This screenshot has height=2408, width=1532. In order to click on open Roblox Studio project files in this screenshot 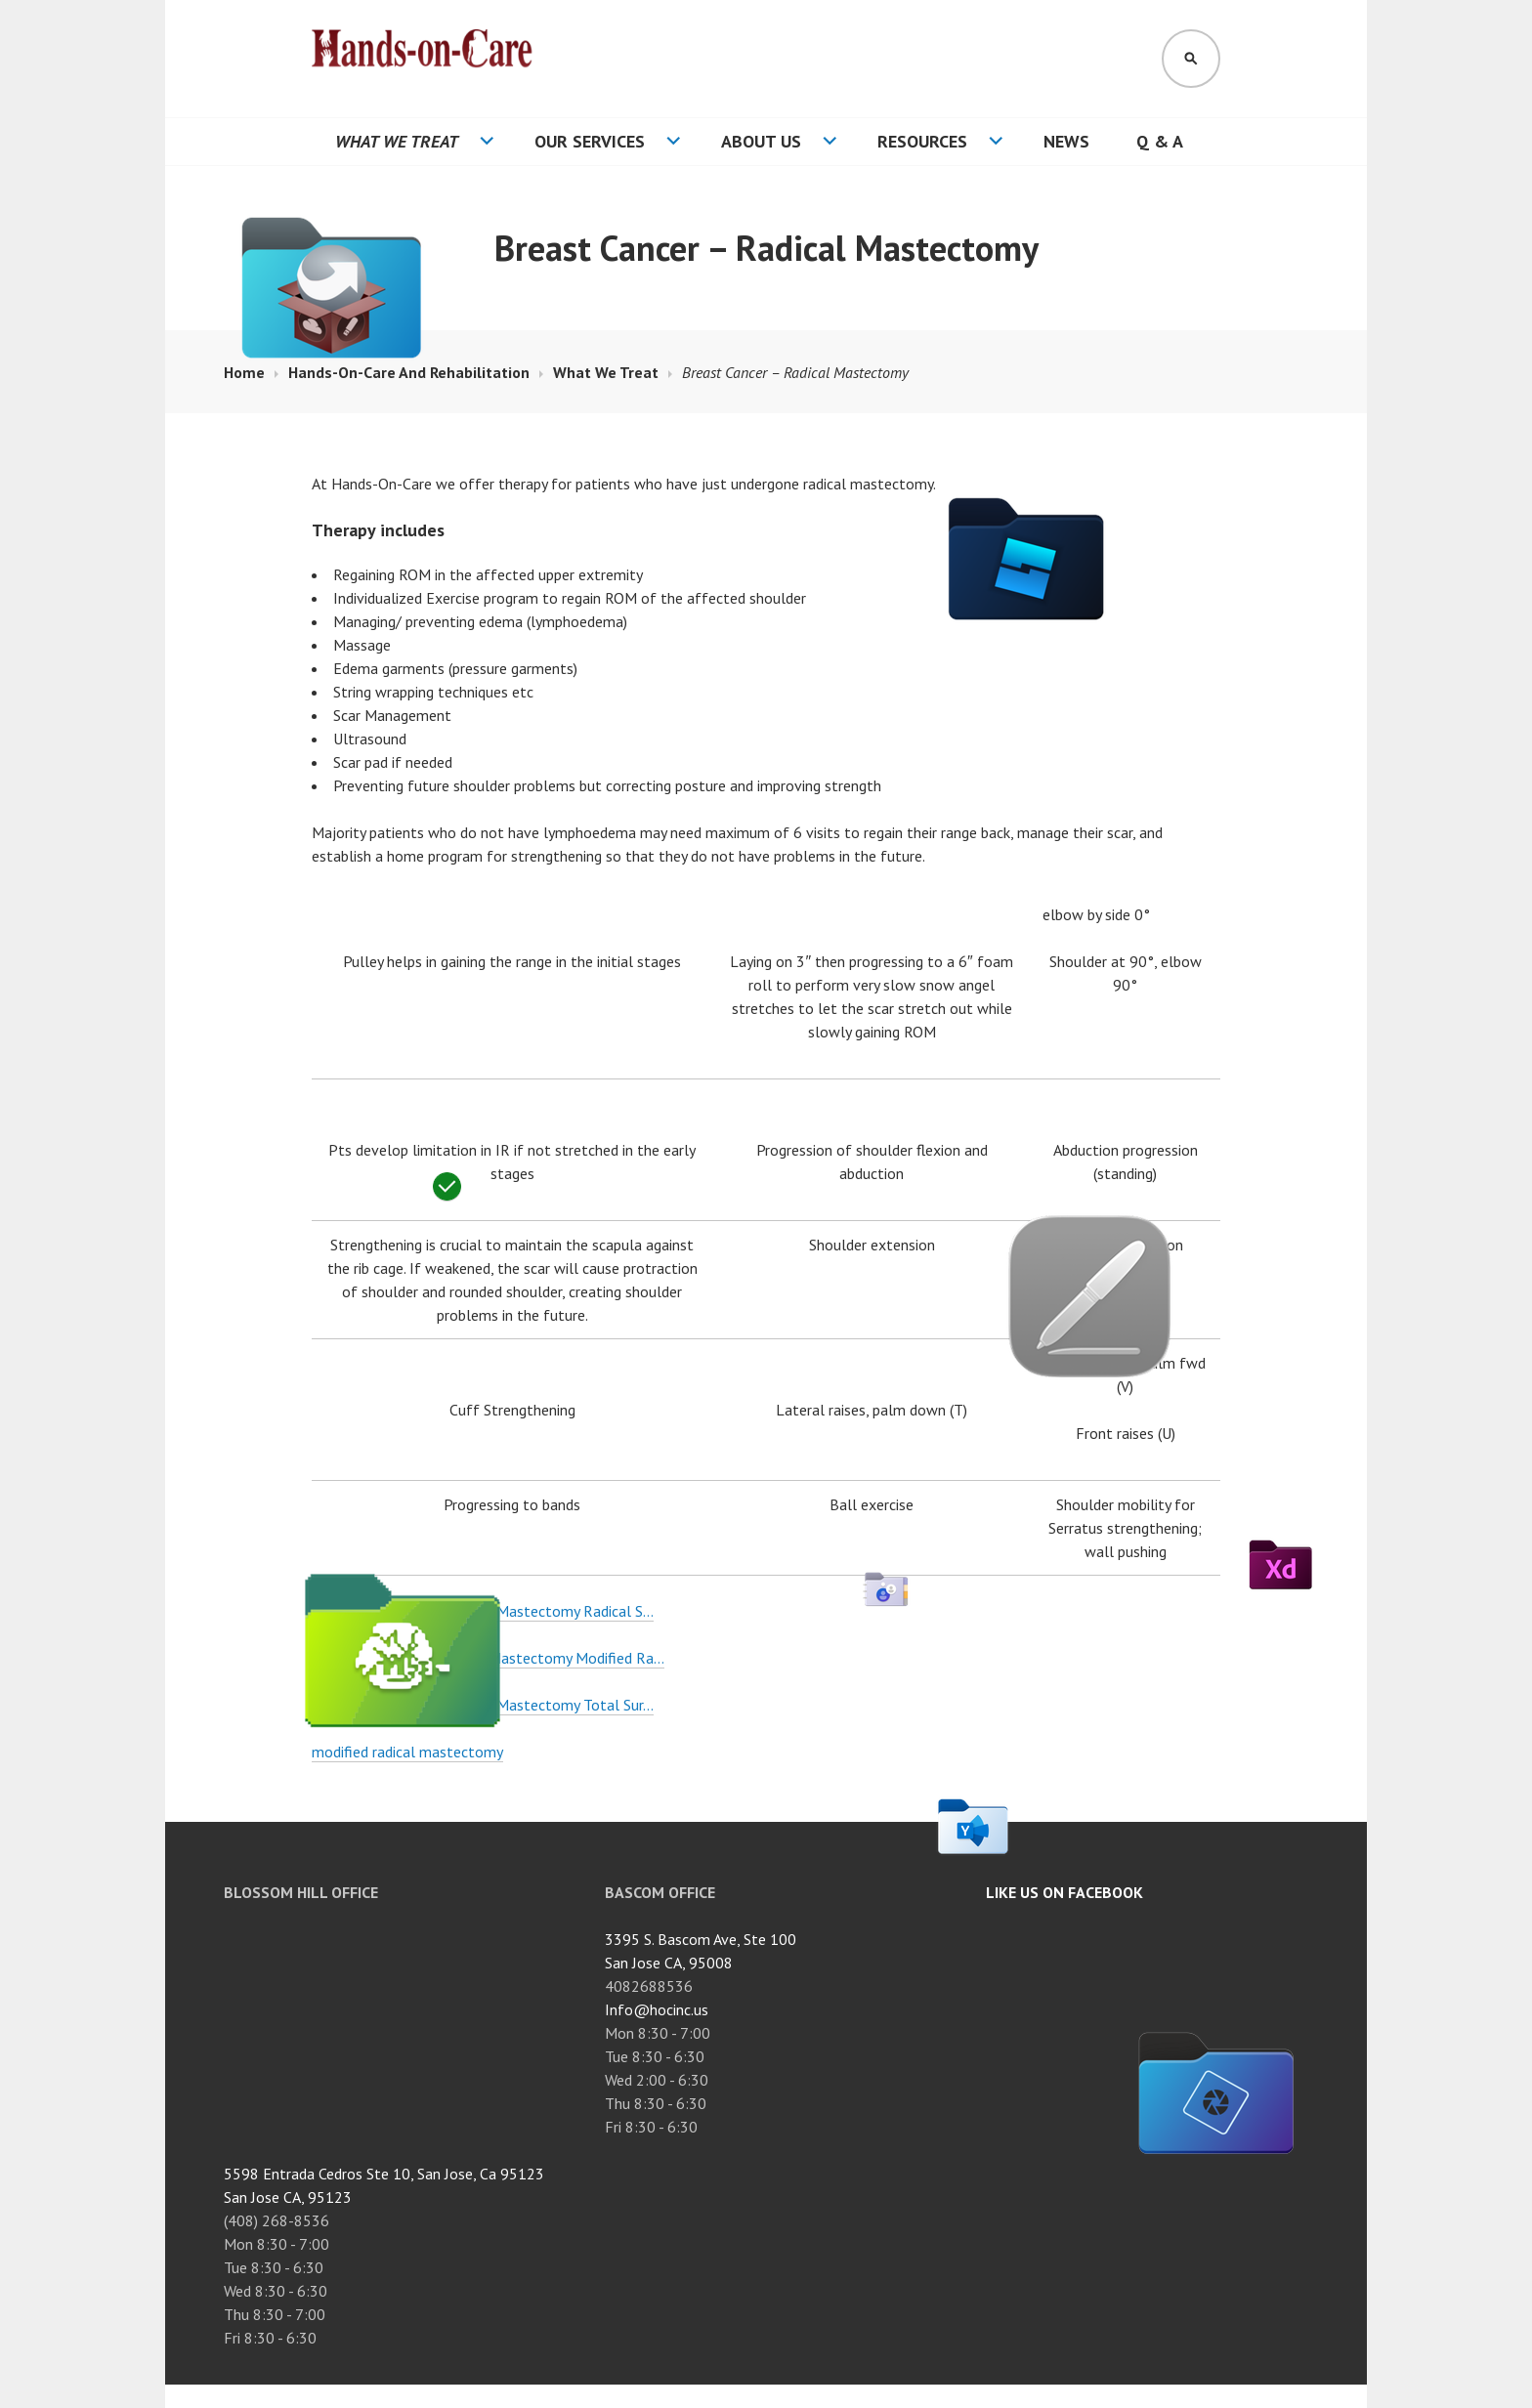, I will do `click(1025, 563)`.